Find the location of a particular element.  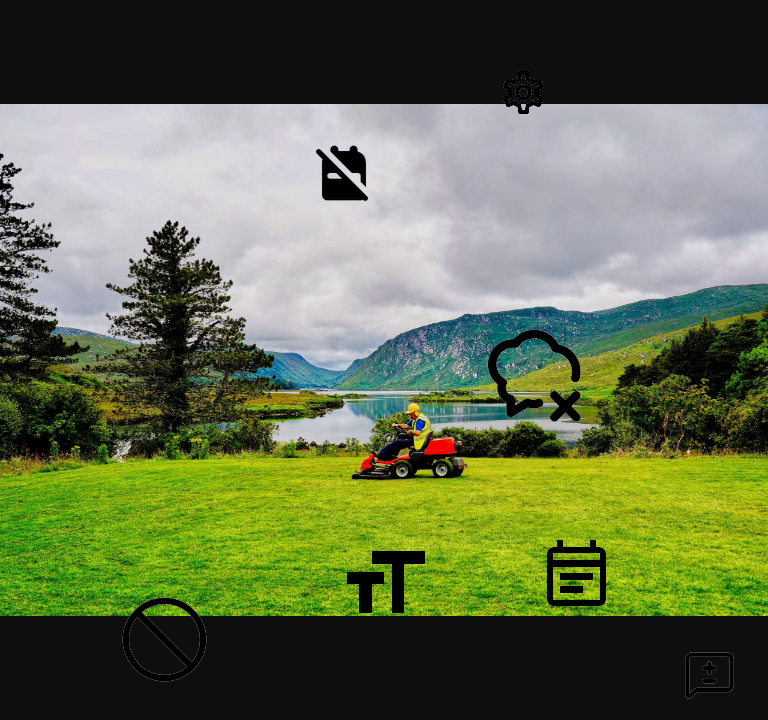

view event details or notes is located at coordinates (576, 576).